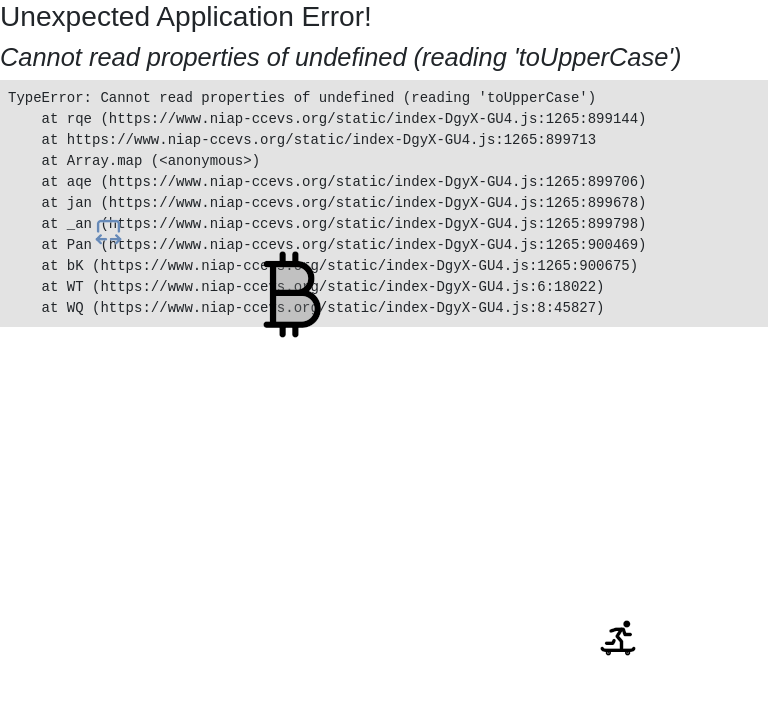 The width and height of the screenshot is (768, 720). What do you see at coordinates (108, 231) in the screenshot?
I see `auto-fit content to available width` at bounding box center [108, 231].